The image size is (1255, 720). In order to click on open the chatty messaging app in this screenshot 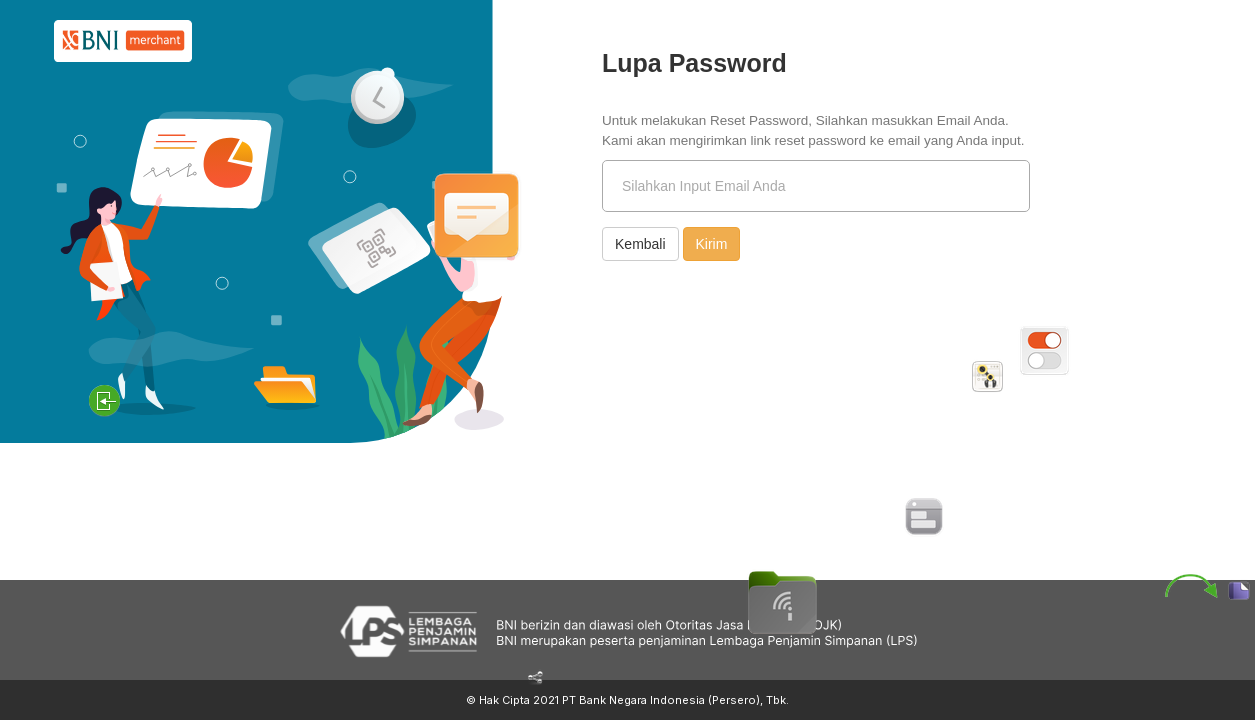, I will do `click(476, 215)`.